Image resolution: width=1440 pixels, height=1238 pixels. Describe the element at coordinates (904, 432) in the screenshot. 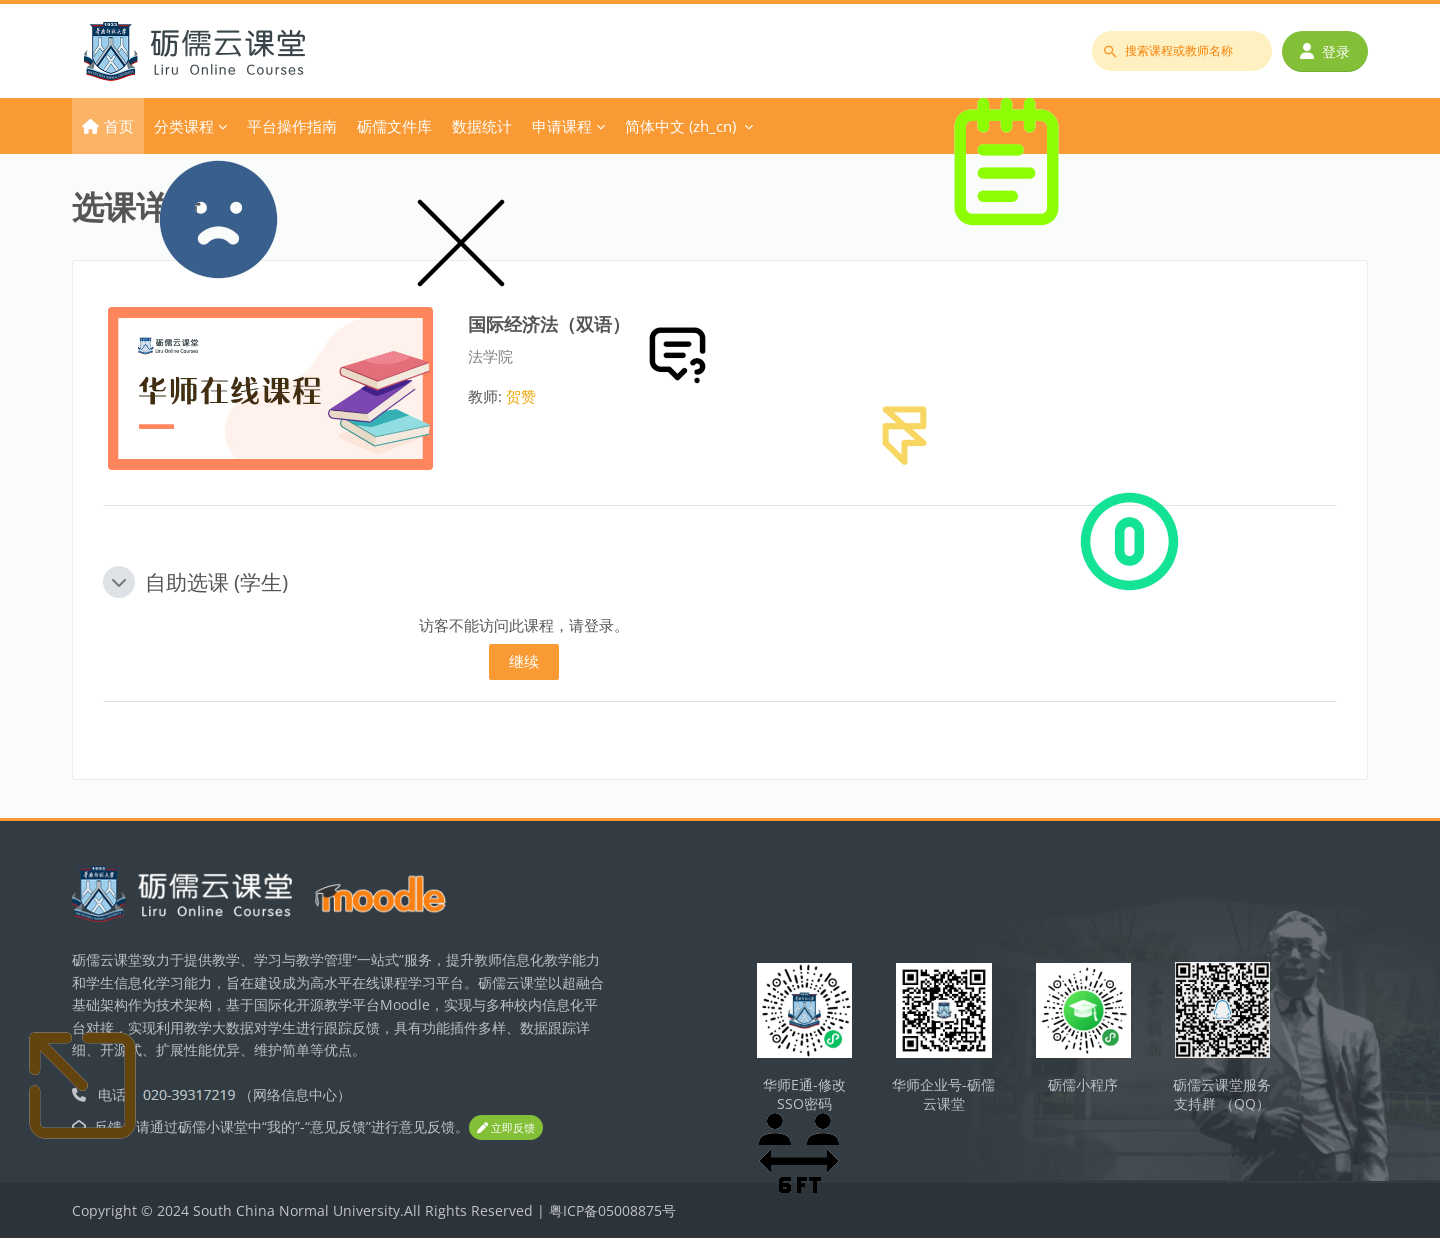

I see `open Framer app` at that location.